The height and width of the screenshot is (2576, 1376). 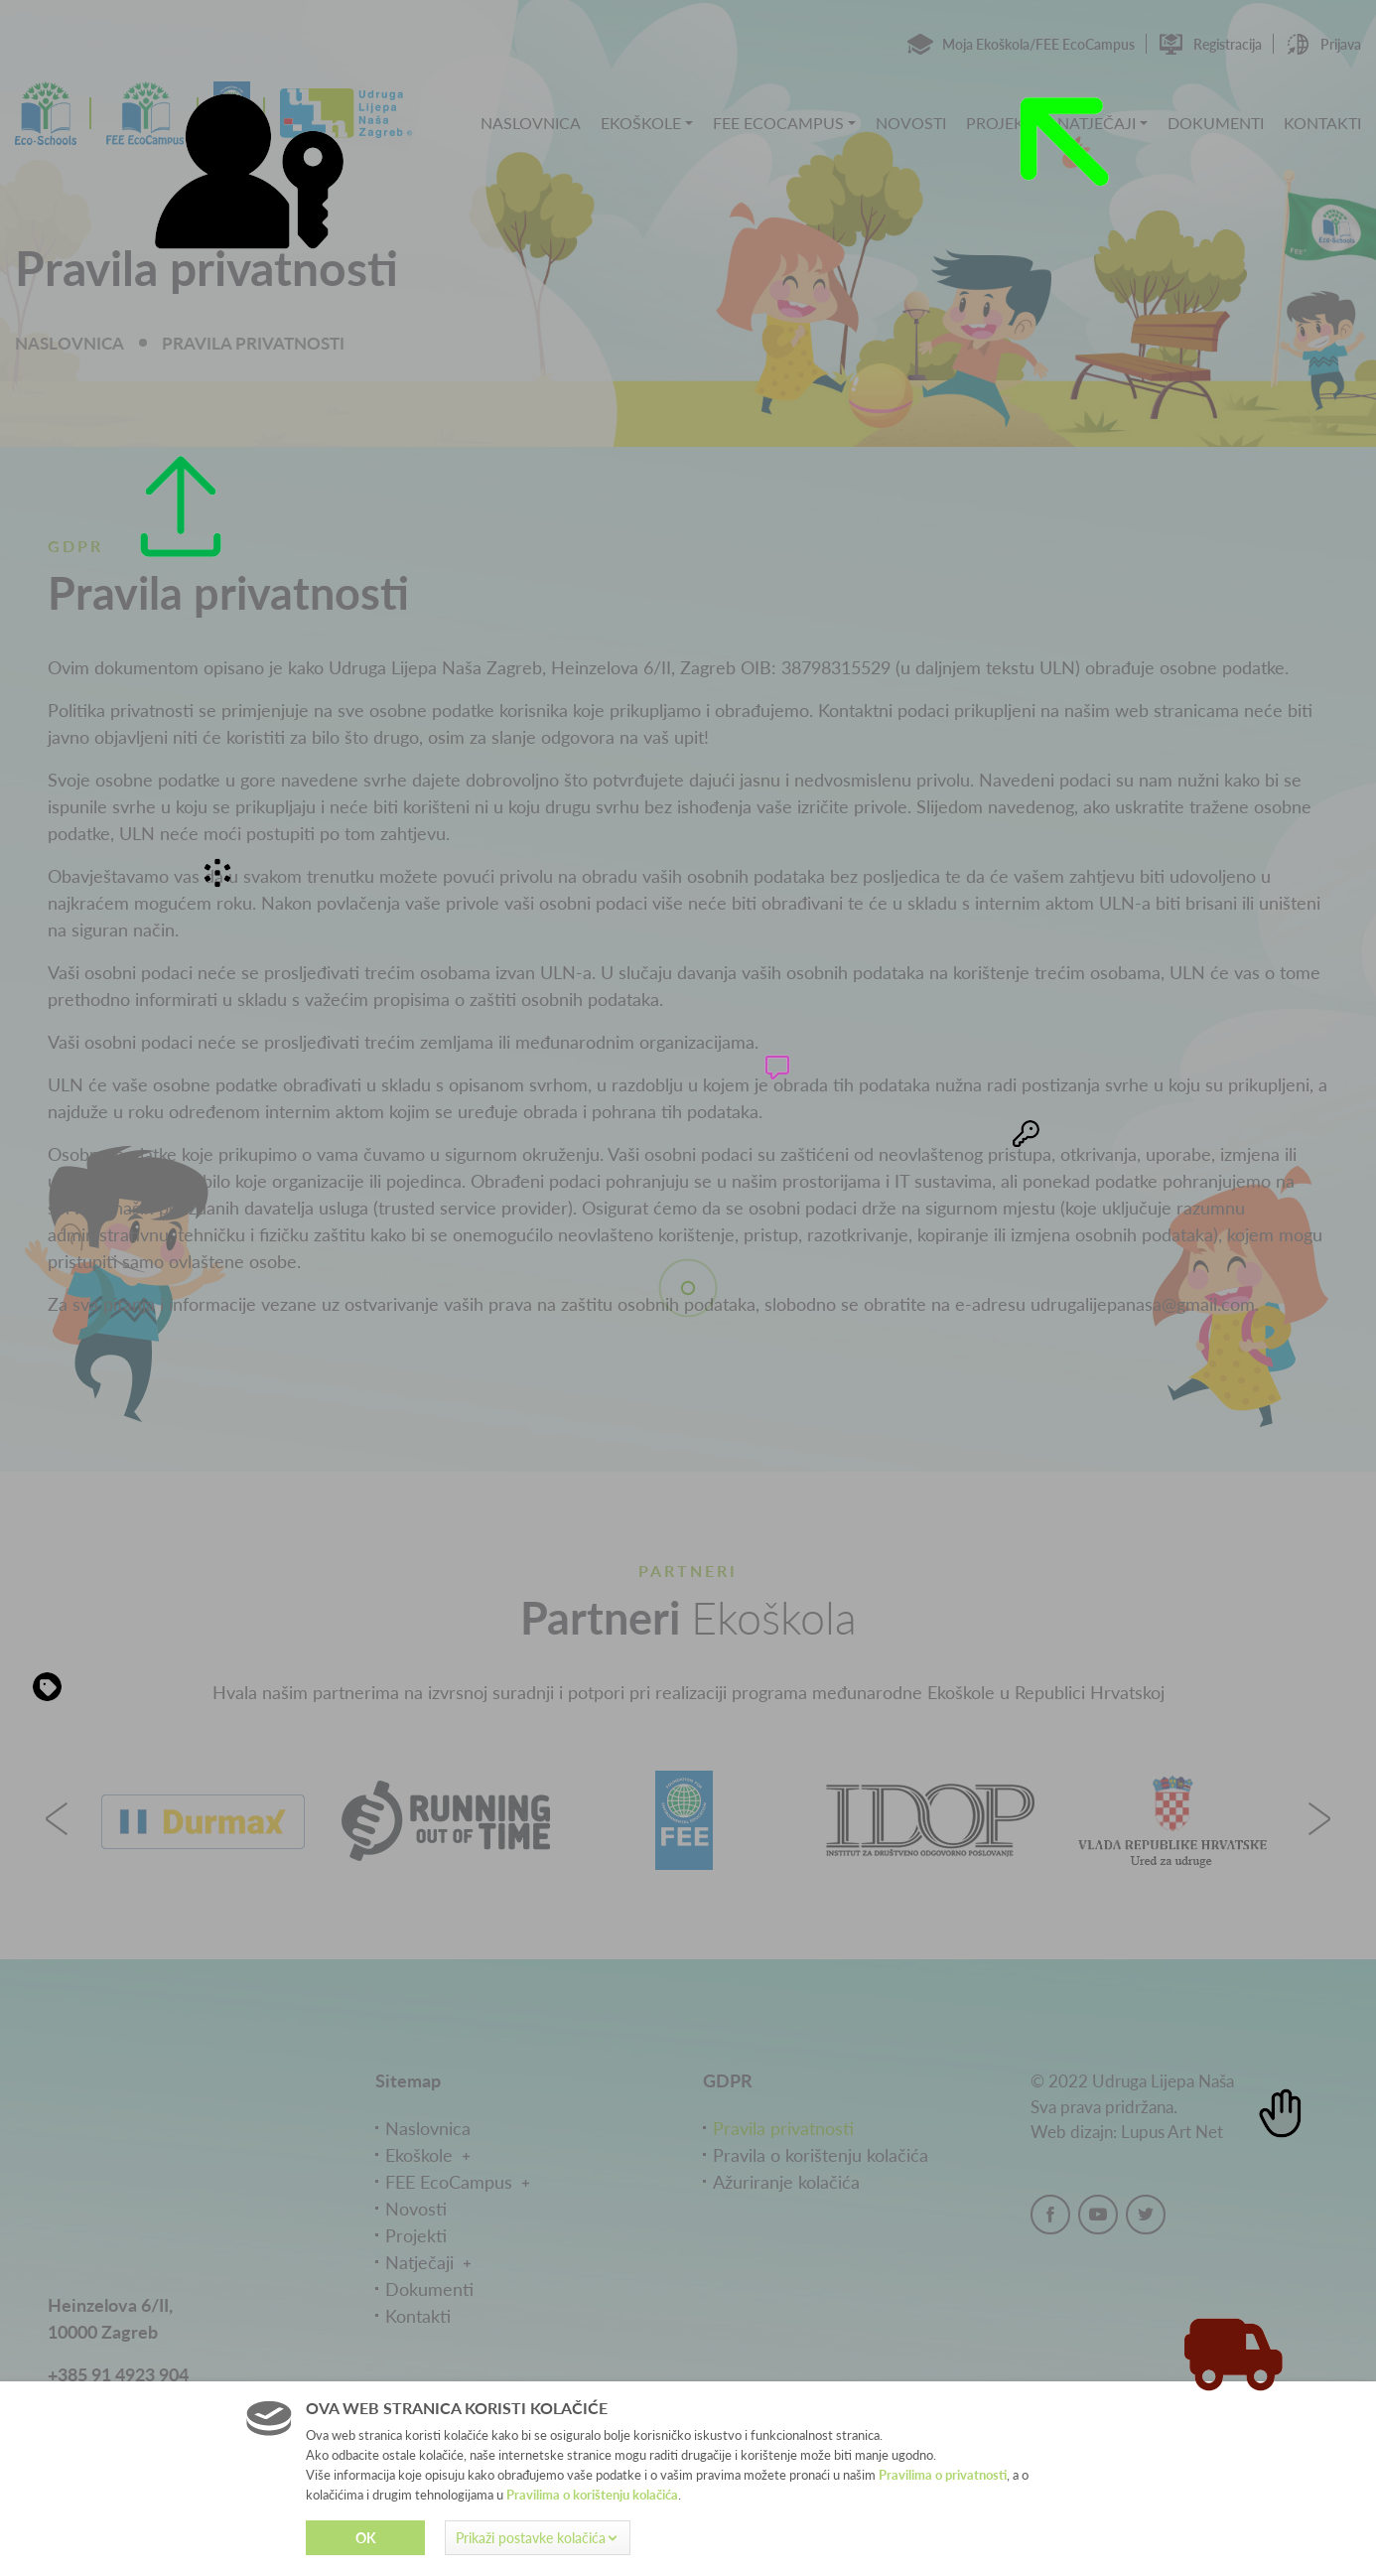 What do you see at coordinates (1064, 141) in the screenshot?
I see `navigate back to previous screen` at bounding box center [1064, 141].